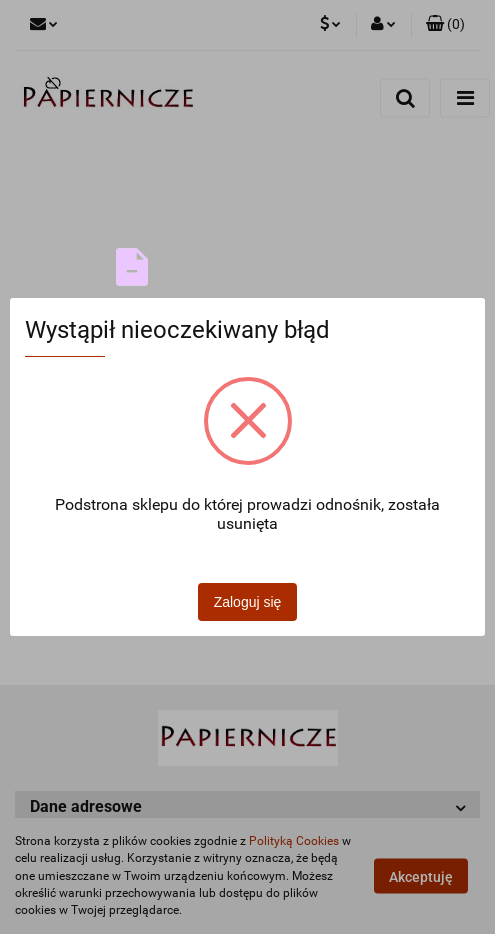  Describe the element at coordinates (53, 83) in the screenshot. I see `indicates no cloud connection or offline status` at that location.